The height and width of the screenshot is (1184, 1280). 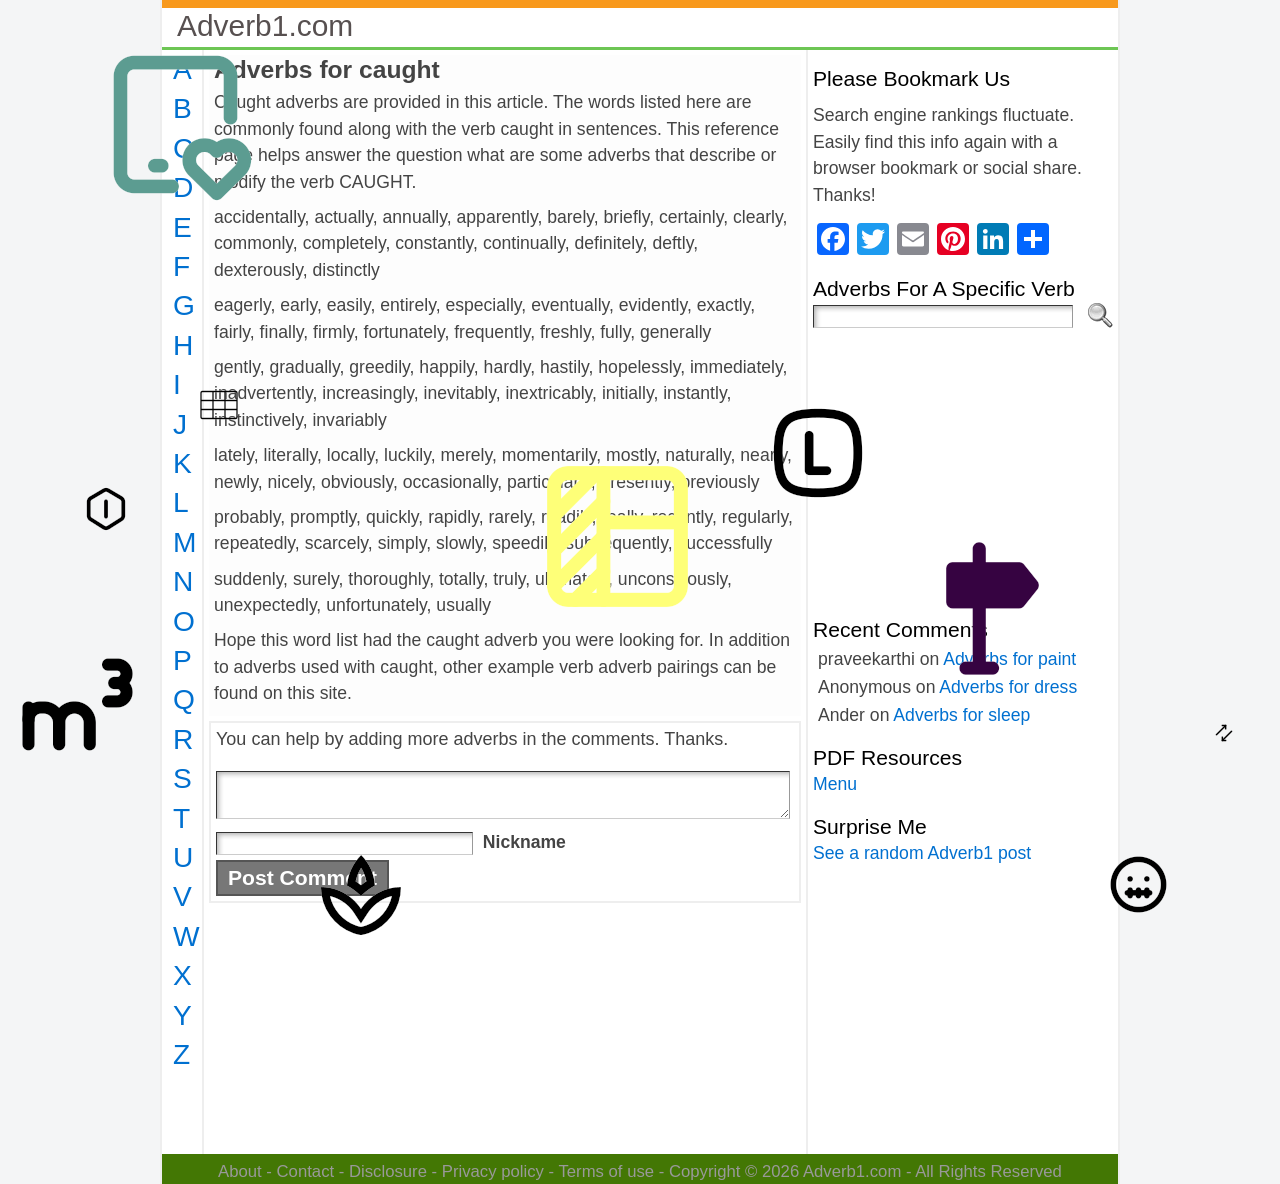 What do you see at coordinates (818, 453) in the screenshot?
I see `indicates an item or category labeled "L"` at bounding box center [818, 453].